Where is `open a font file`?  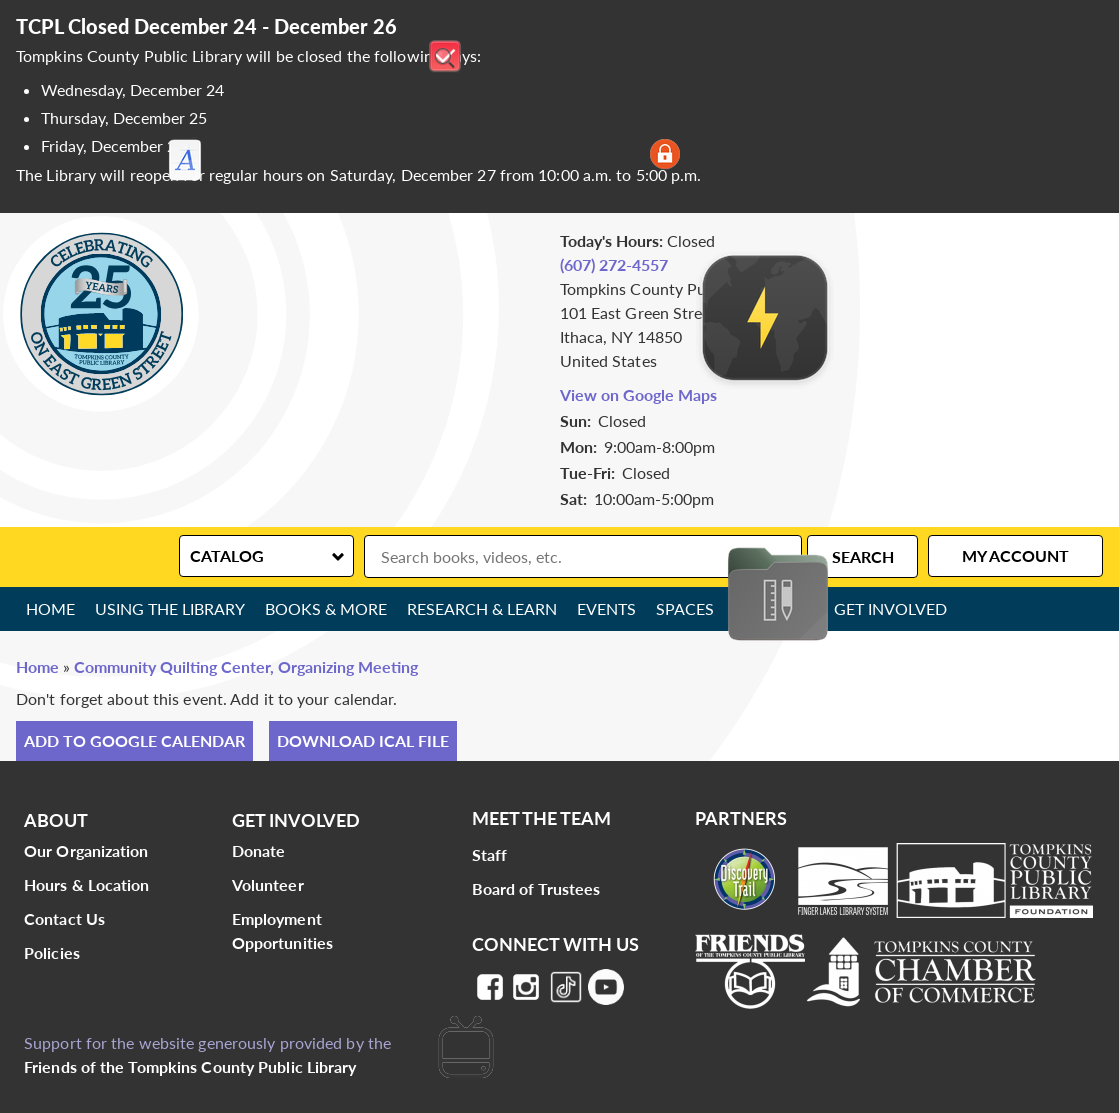
open a font file is located at coordinates (185, 160).